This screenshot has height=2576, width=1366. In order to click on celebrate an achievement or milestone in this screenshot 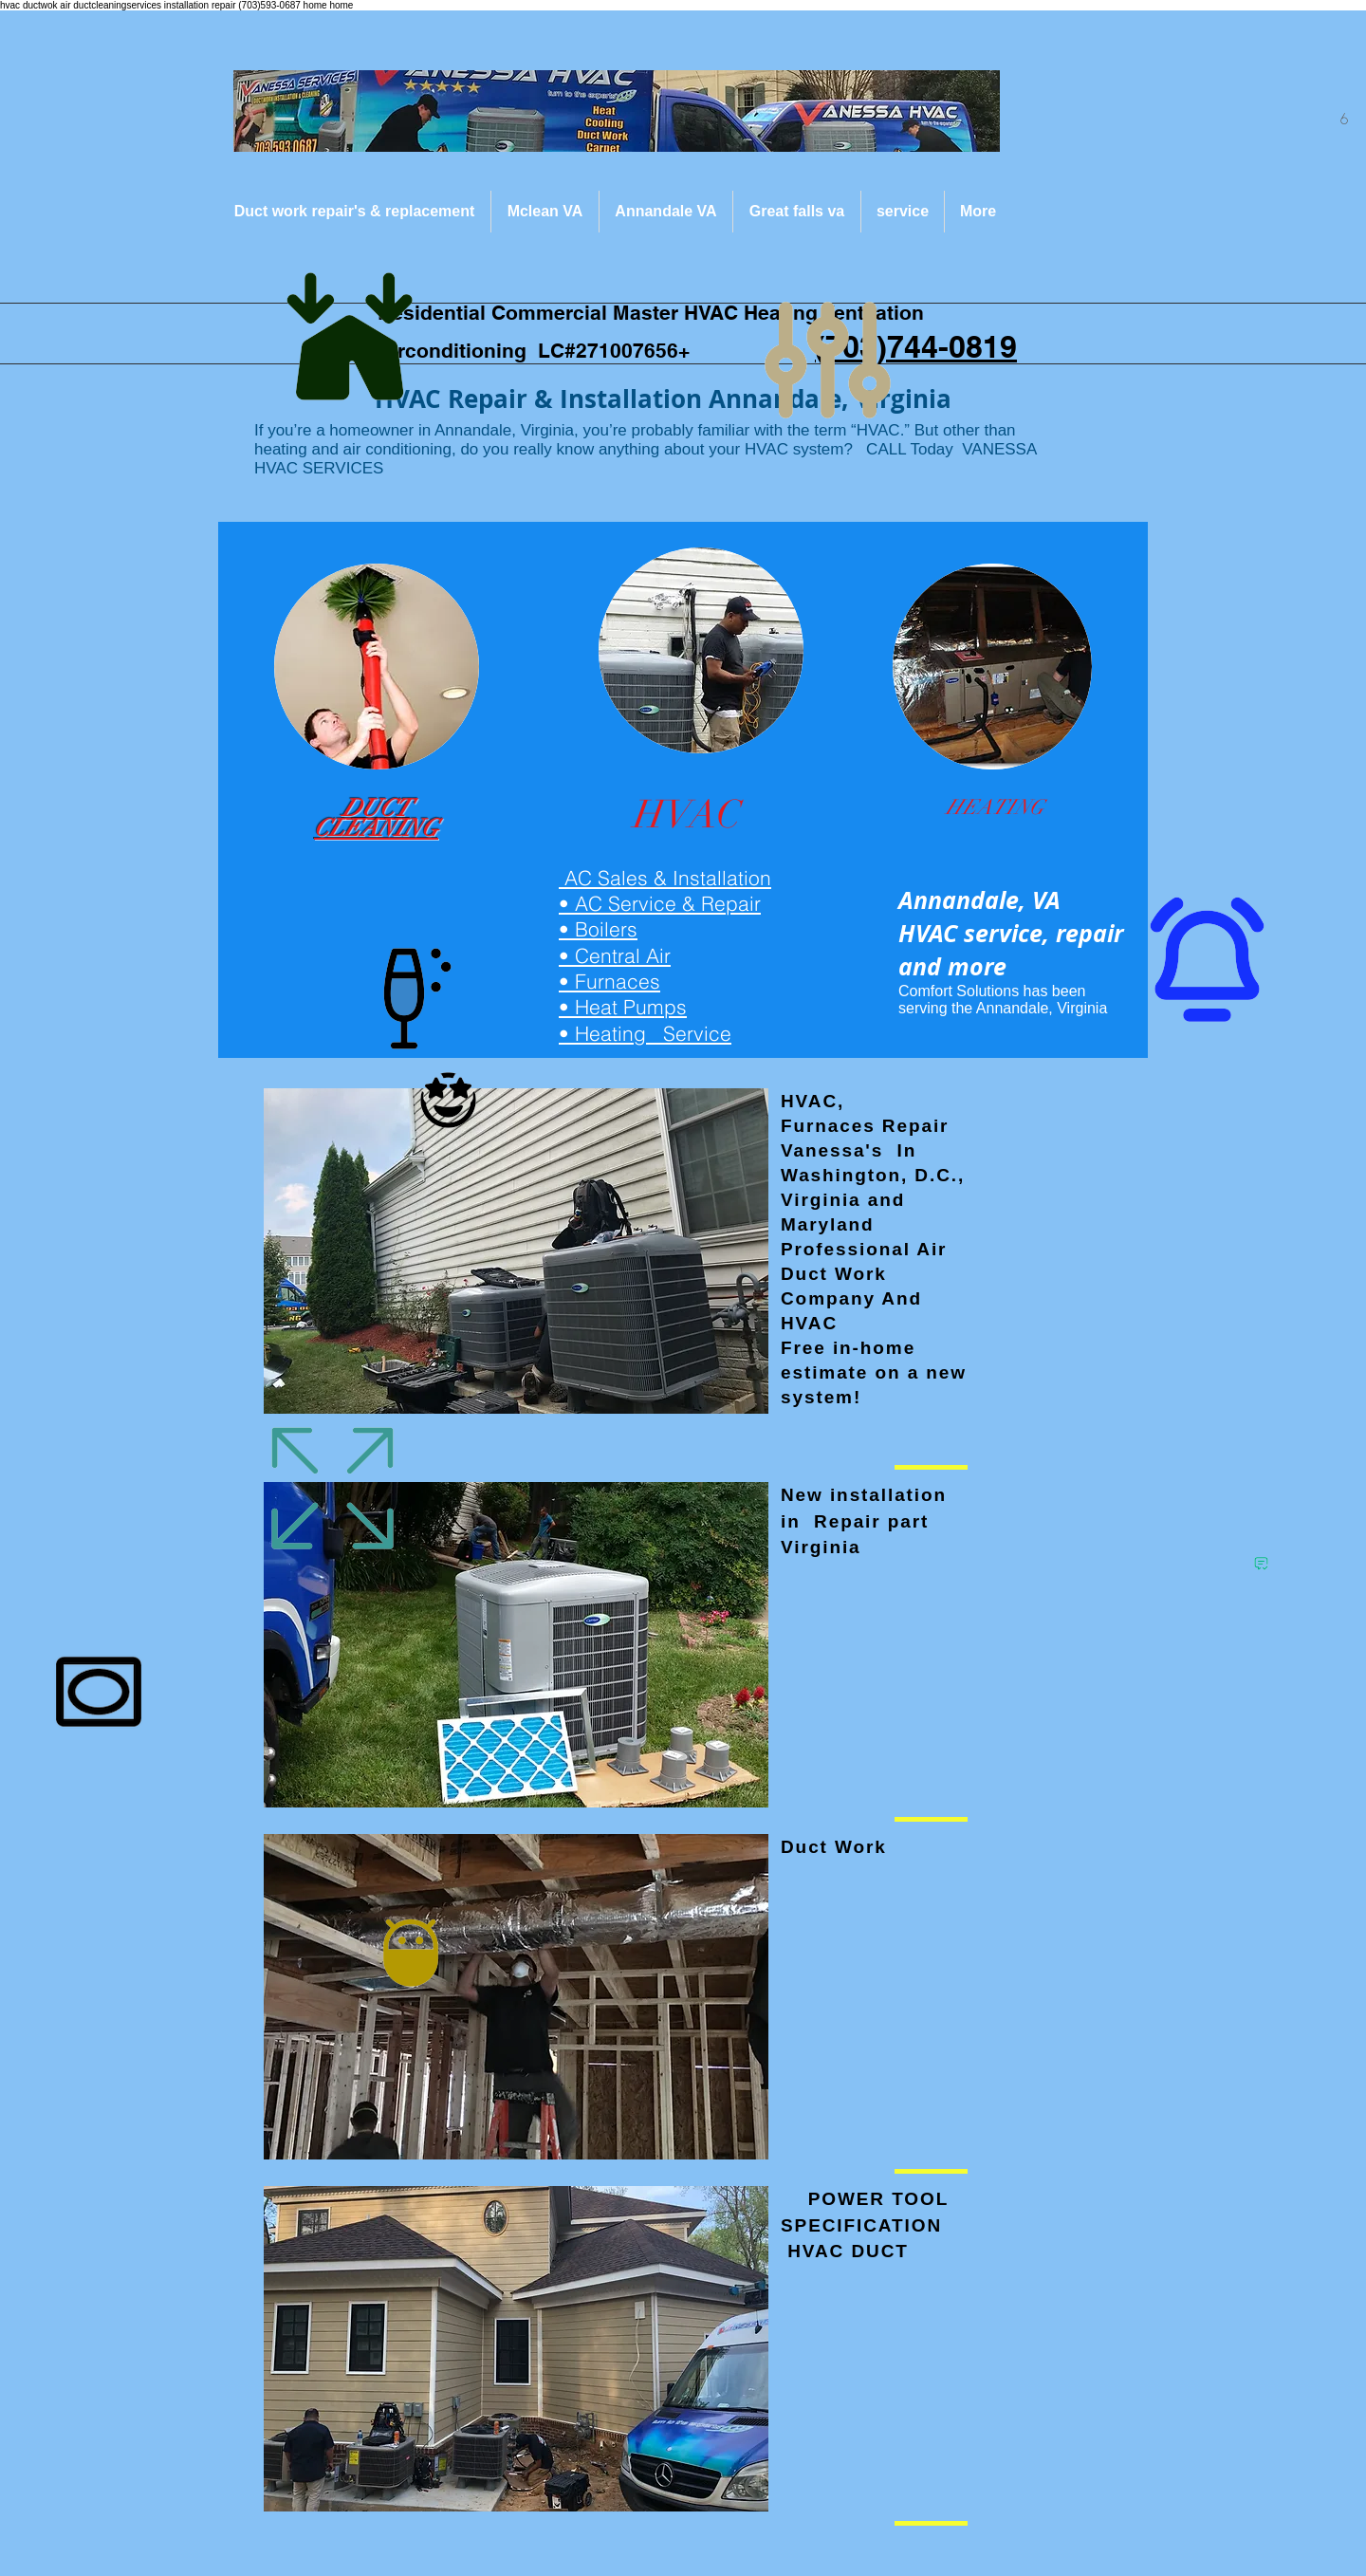, I will do `click(407, 998)`.